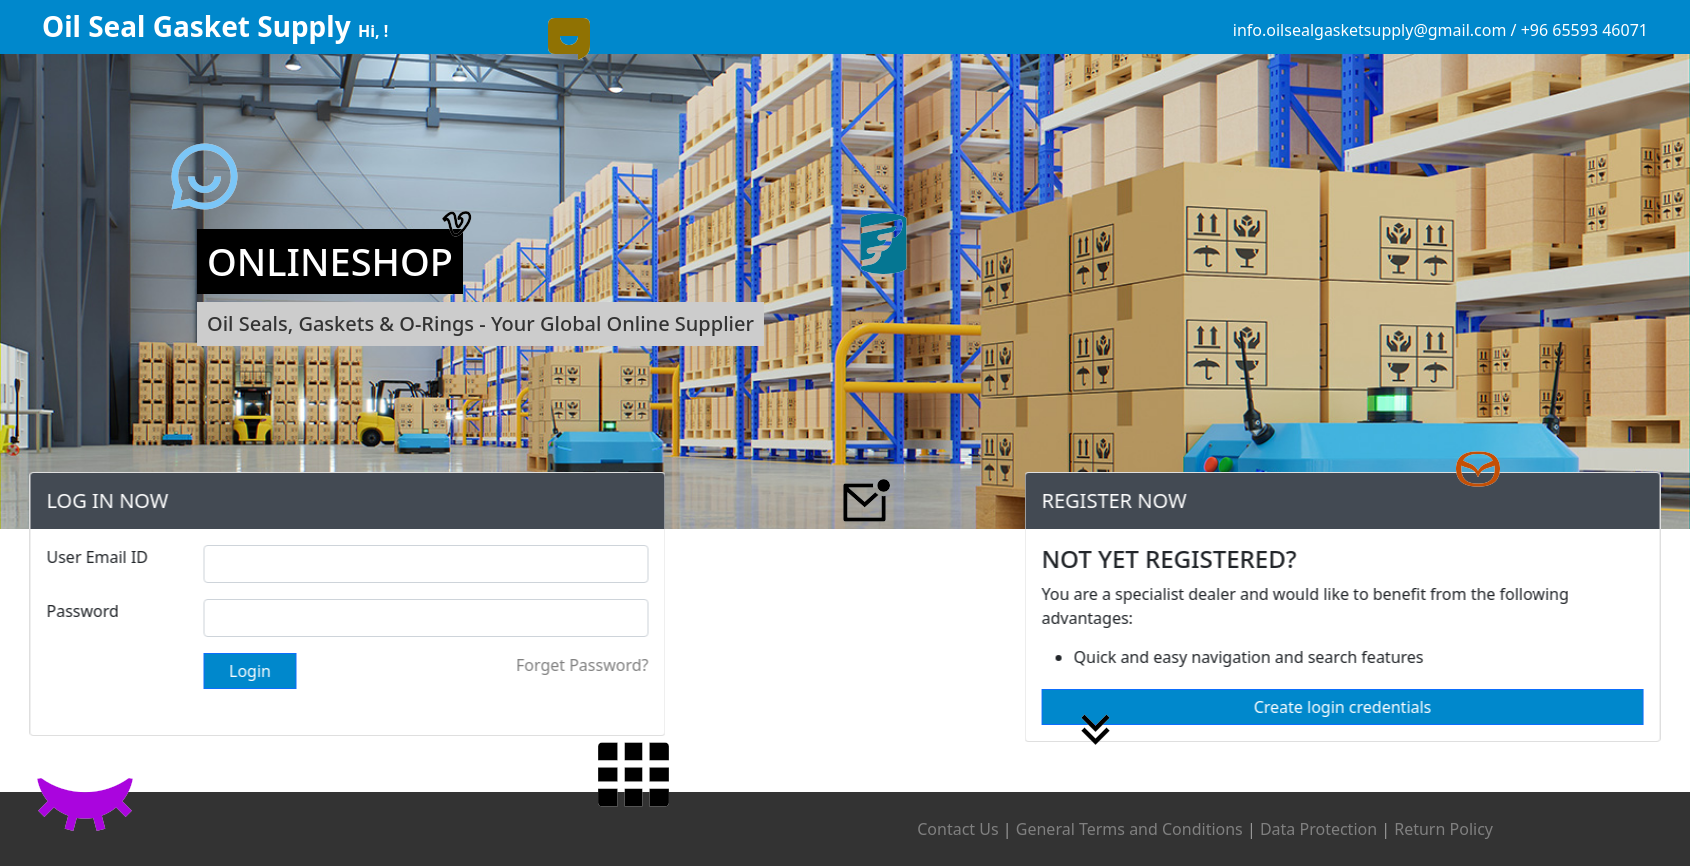 The image size is (1690, 866). Describe the element at coordinates (1478, 469) in the screenshot. I see `mazda brand logo` at that location.